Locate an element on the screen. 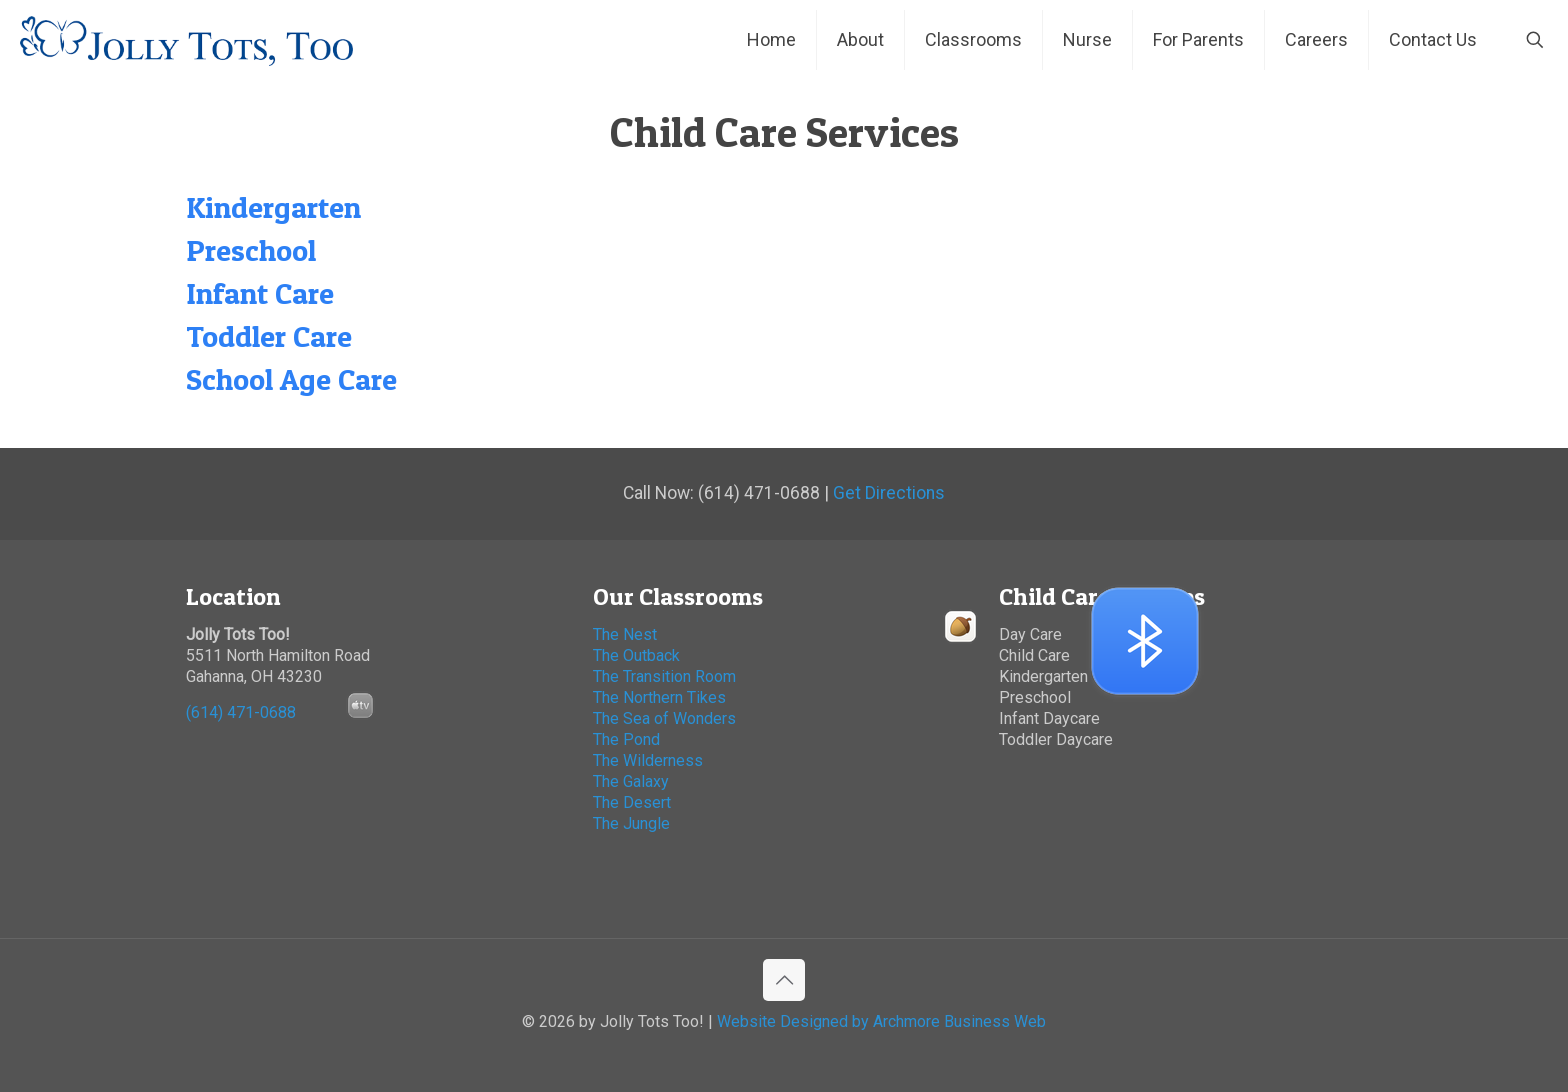 The height and width of the screenshot is (1092, 1568). open the Apple TV app is located at coordinates (360, 705).